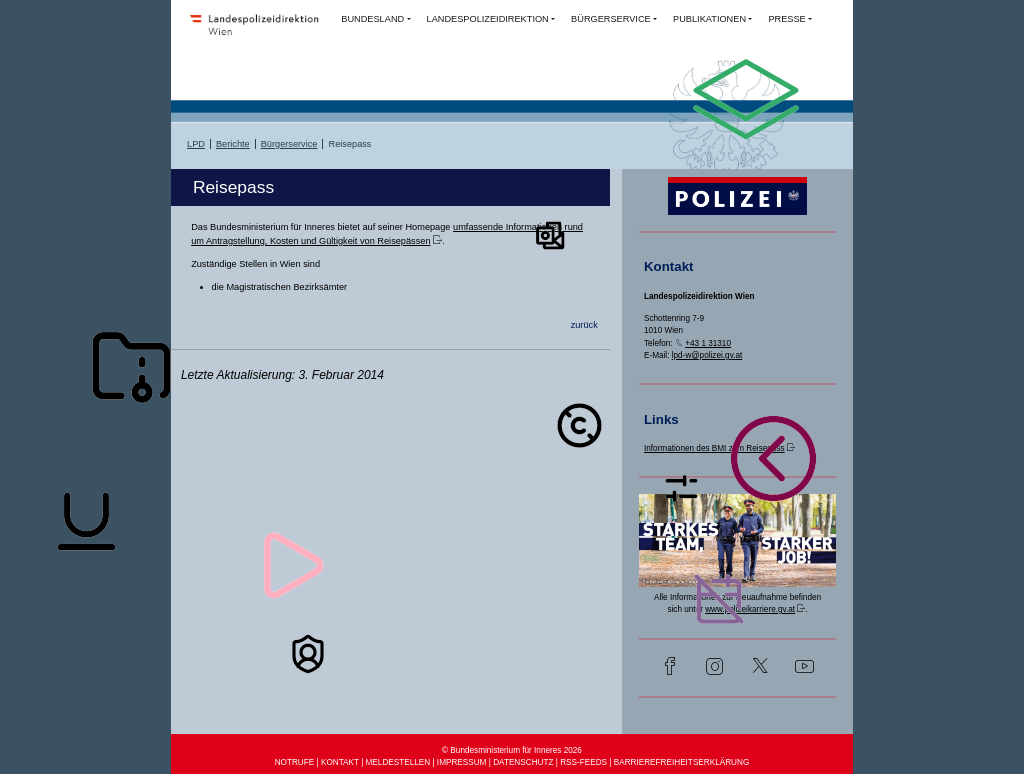 Image resolution: width=1024 pixels, height=774 pixels. I want to click on go back to the previous screen, so click(773, 458).